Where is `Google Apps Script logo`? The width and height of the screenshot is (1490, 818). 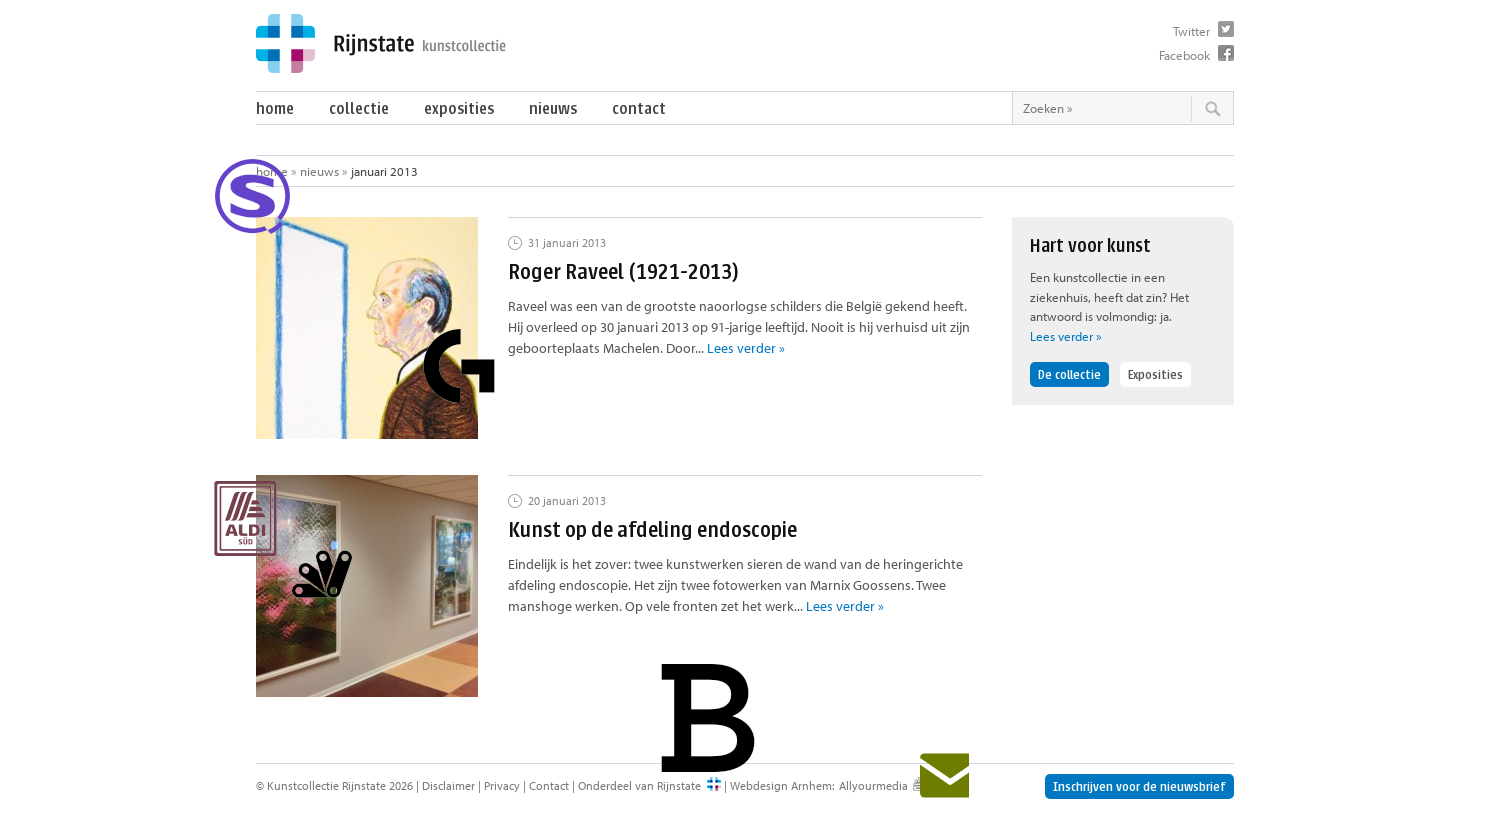
Google Apps Script logo is located at coordinates (322, 574).